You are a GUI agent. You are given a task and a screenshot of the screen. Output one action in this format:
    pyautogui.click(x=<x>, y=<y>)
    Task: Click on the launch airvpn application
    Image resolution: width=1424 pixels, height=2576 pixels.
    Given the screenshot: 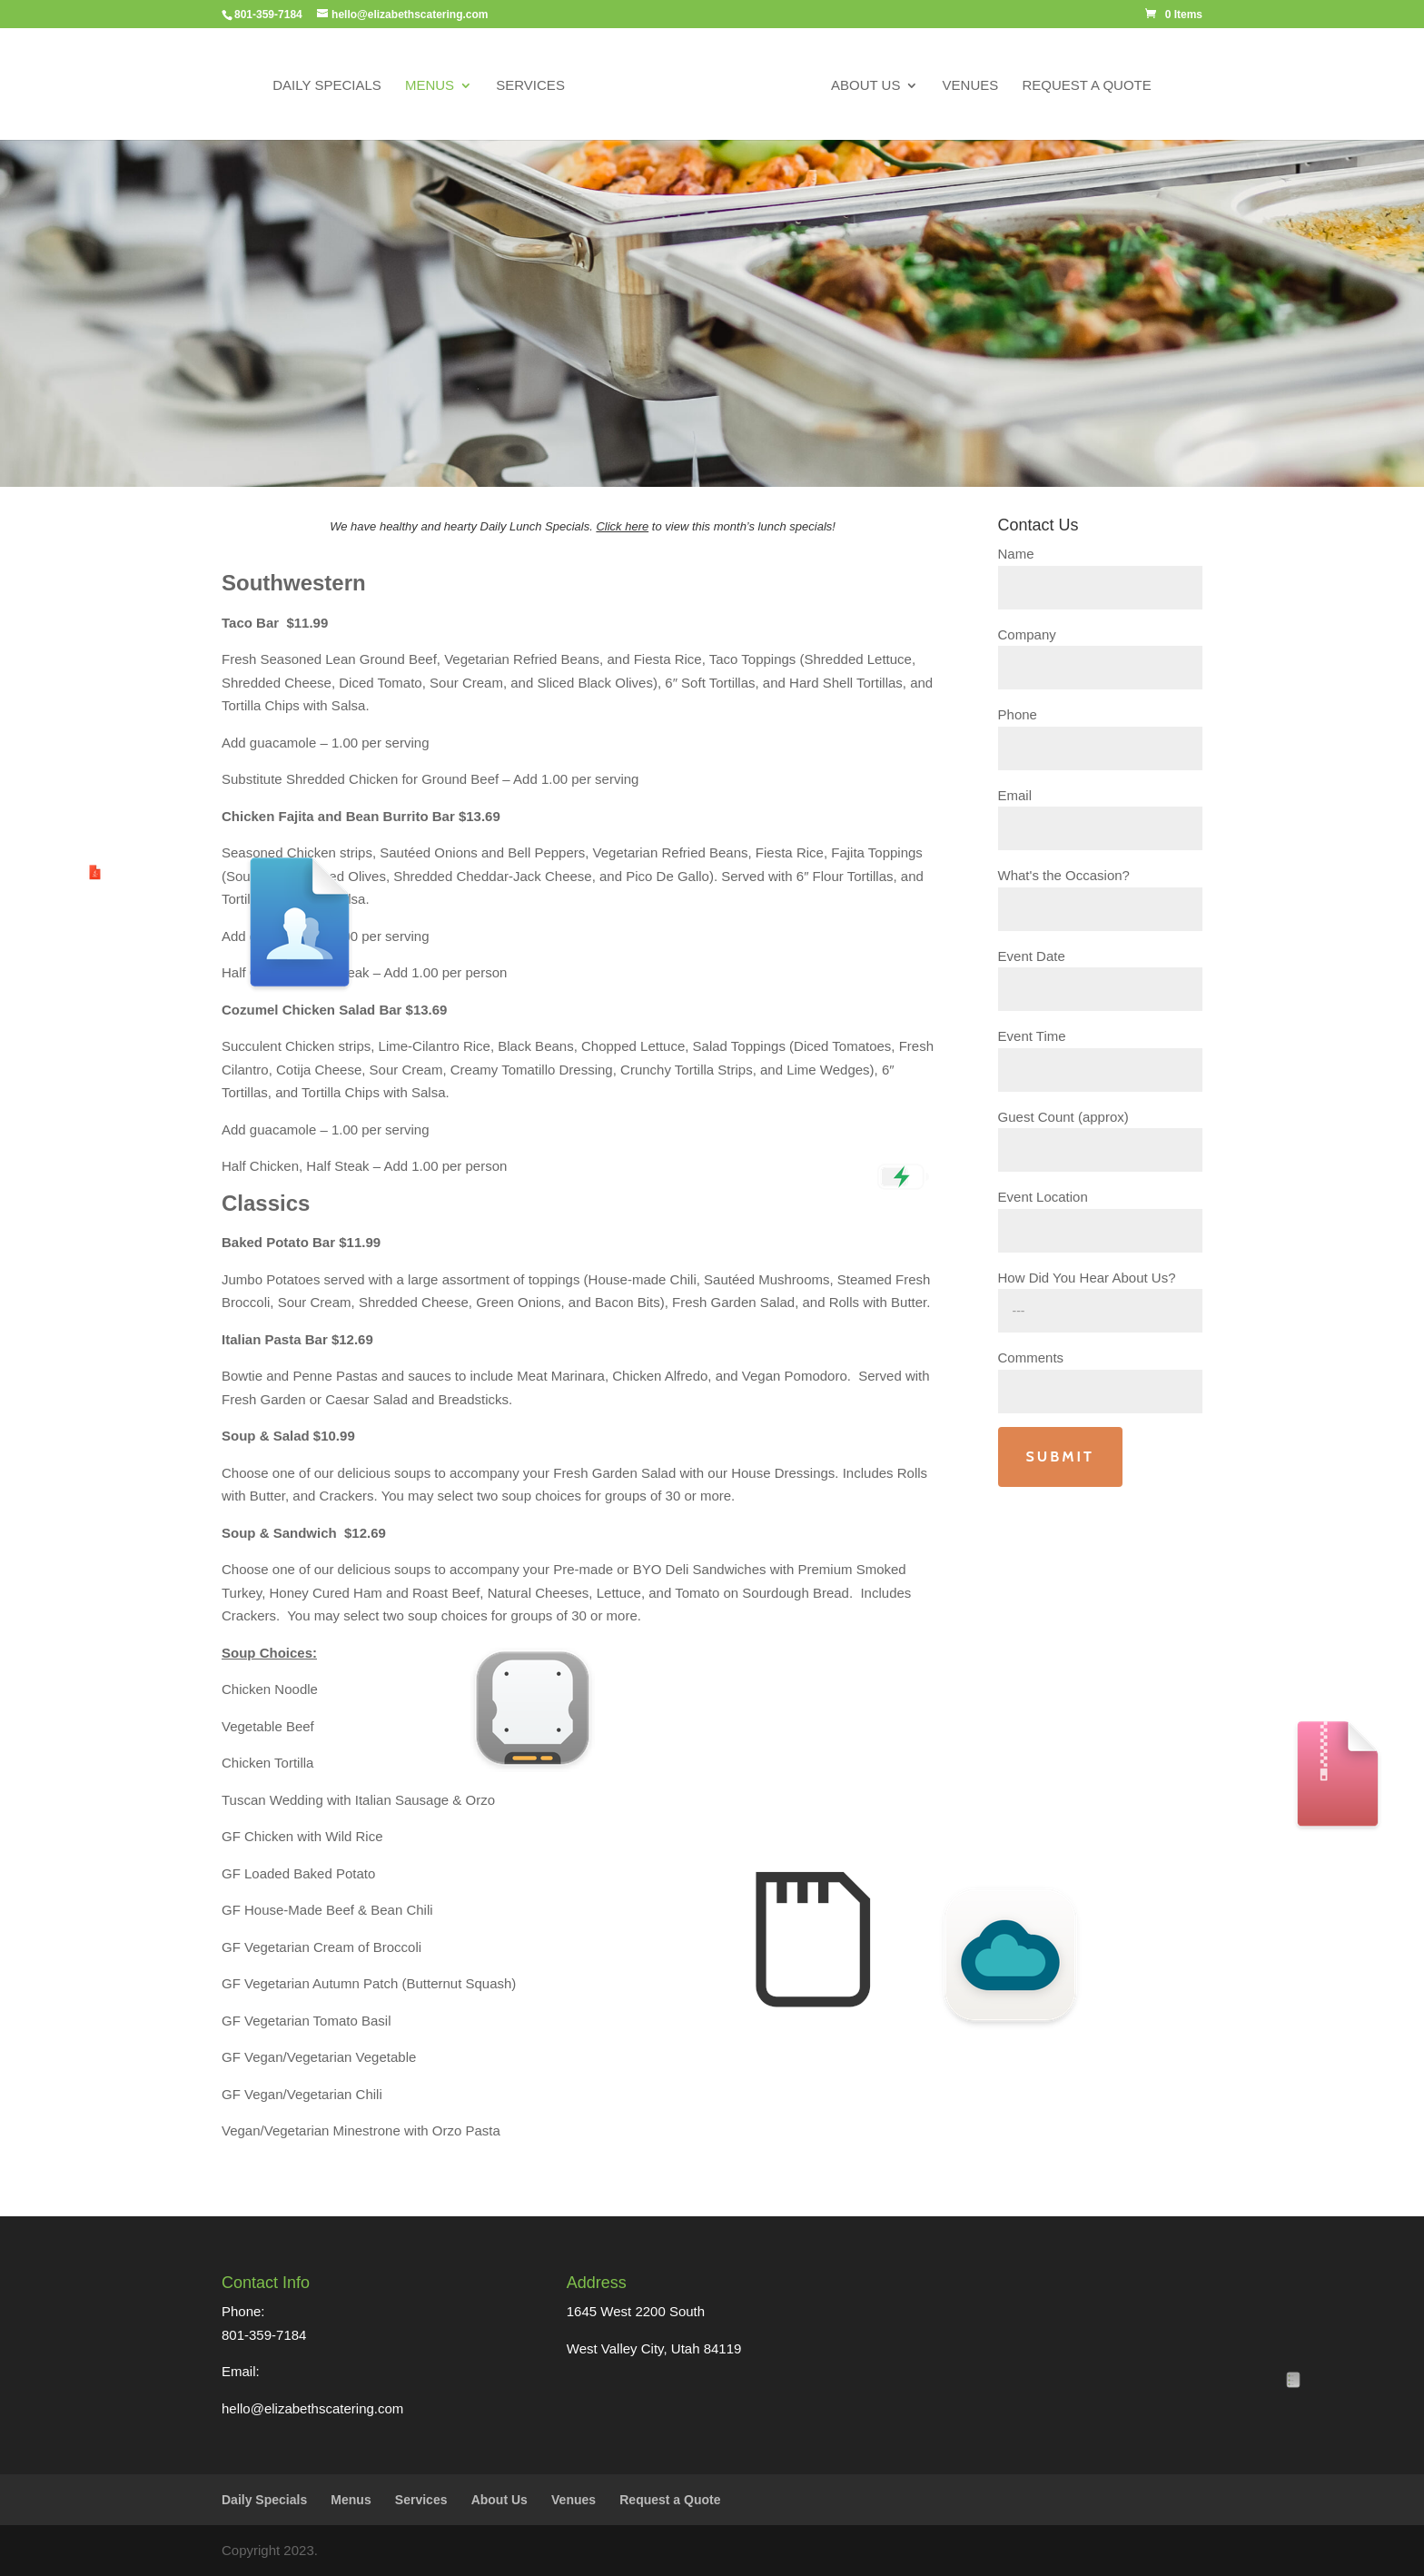 What is the action you would take?
    pyautogui.click(x=1010, y=1955)
    